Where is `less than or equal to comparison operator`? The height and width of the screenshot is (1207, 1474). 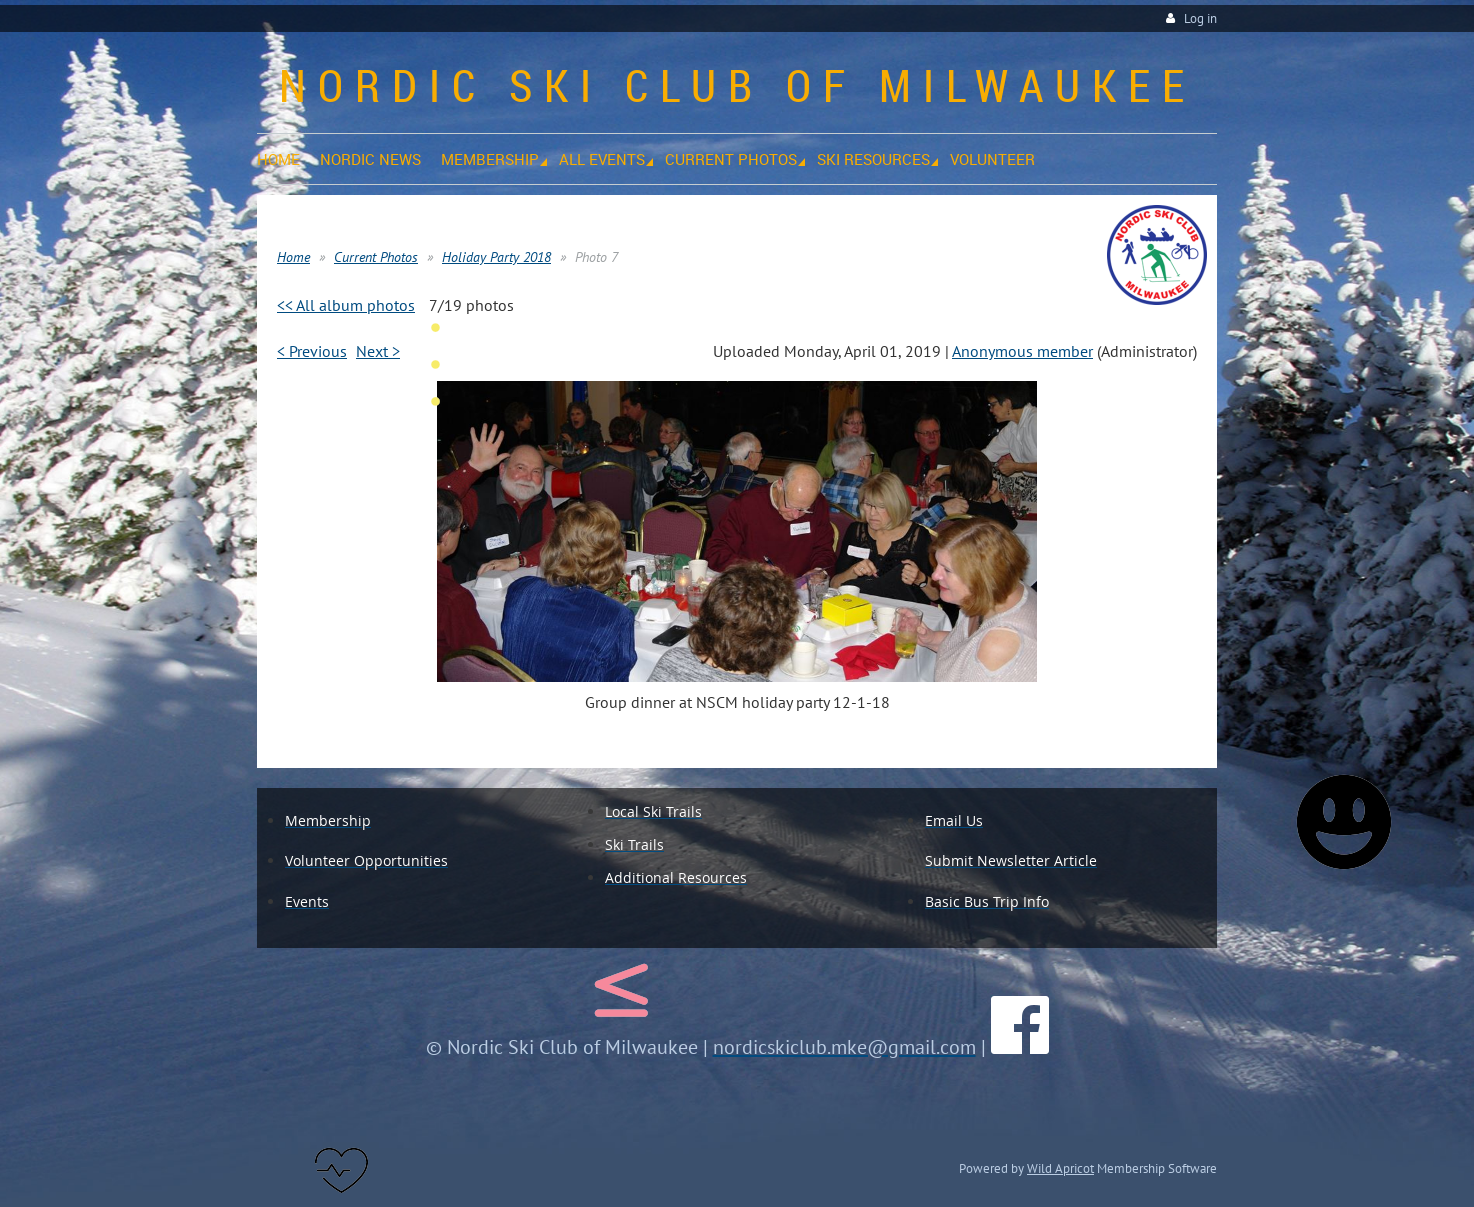 less than or equal to comparison operator is located at coordinates (622, 991).